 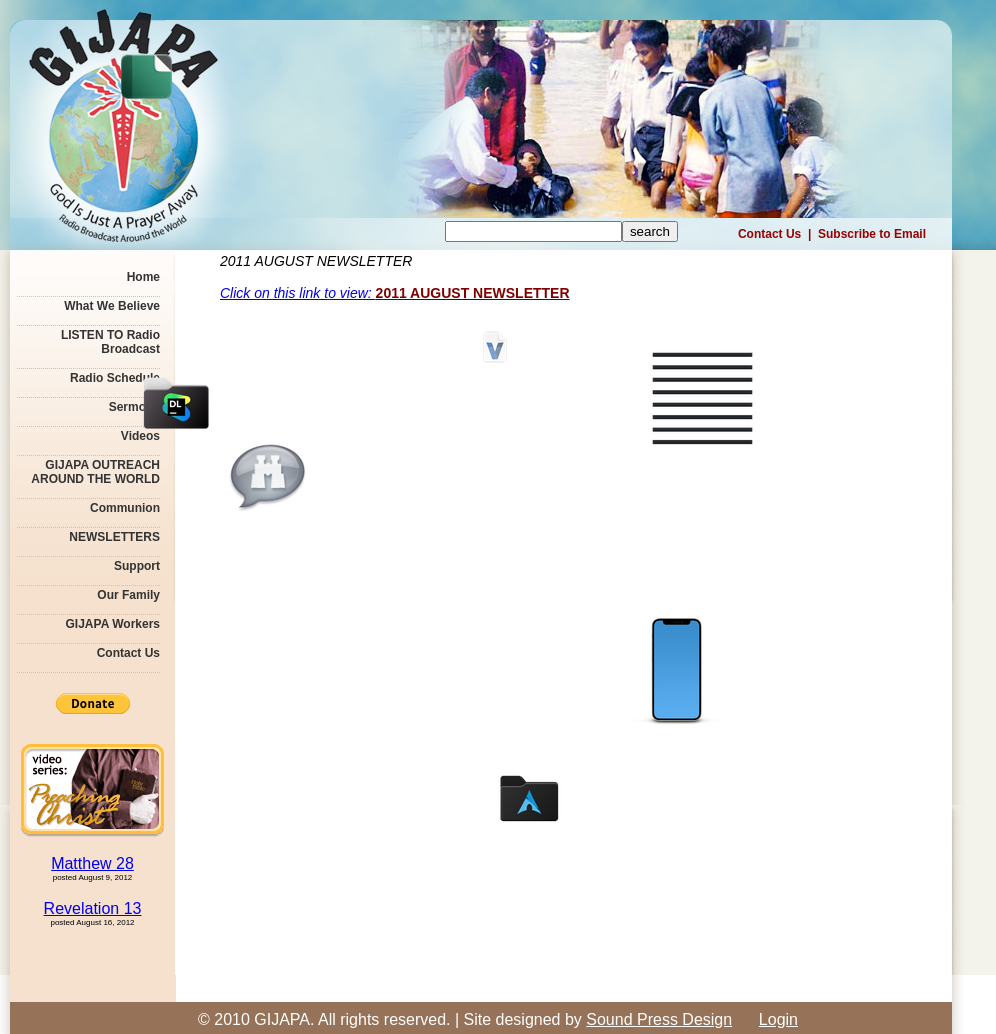 What do you see at coordinates (702, 400) in the screenshot?
I see `justify text to fill both margins` at bounding box center [702, 400].